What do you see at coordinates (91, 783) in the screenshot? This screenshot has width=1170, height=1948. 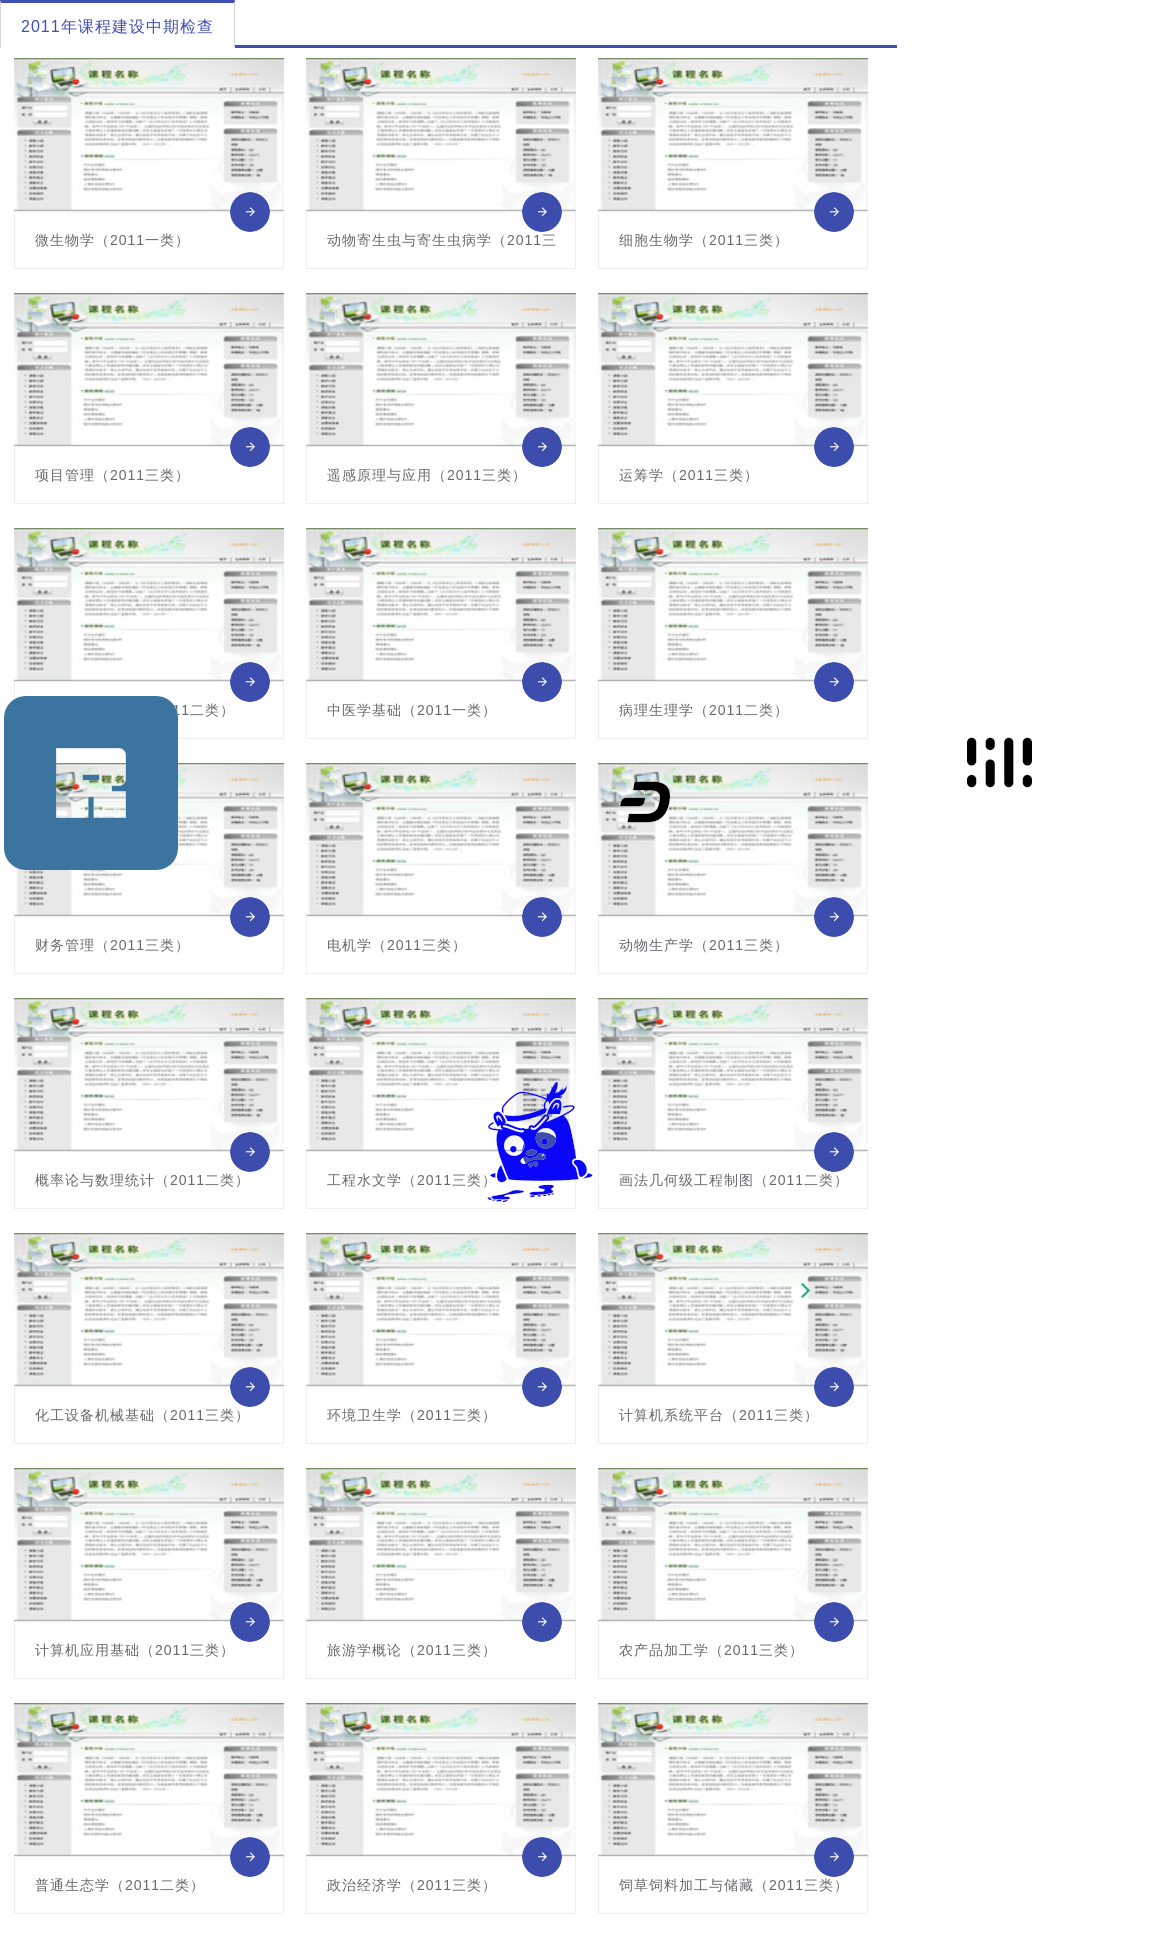 I see `ruff python linter logo` at bounding box center [91, 783].